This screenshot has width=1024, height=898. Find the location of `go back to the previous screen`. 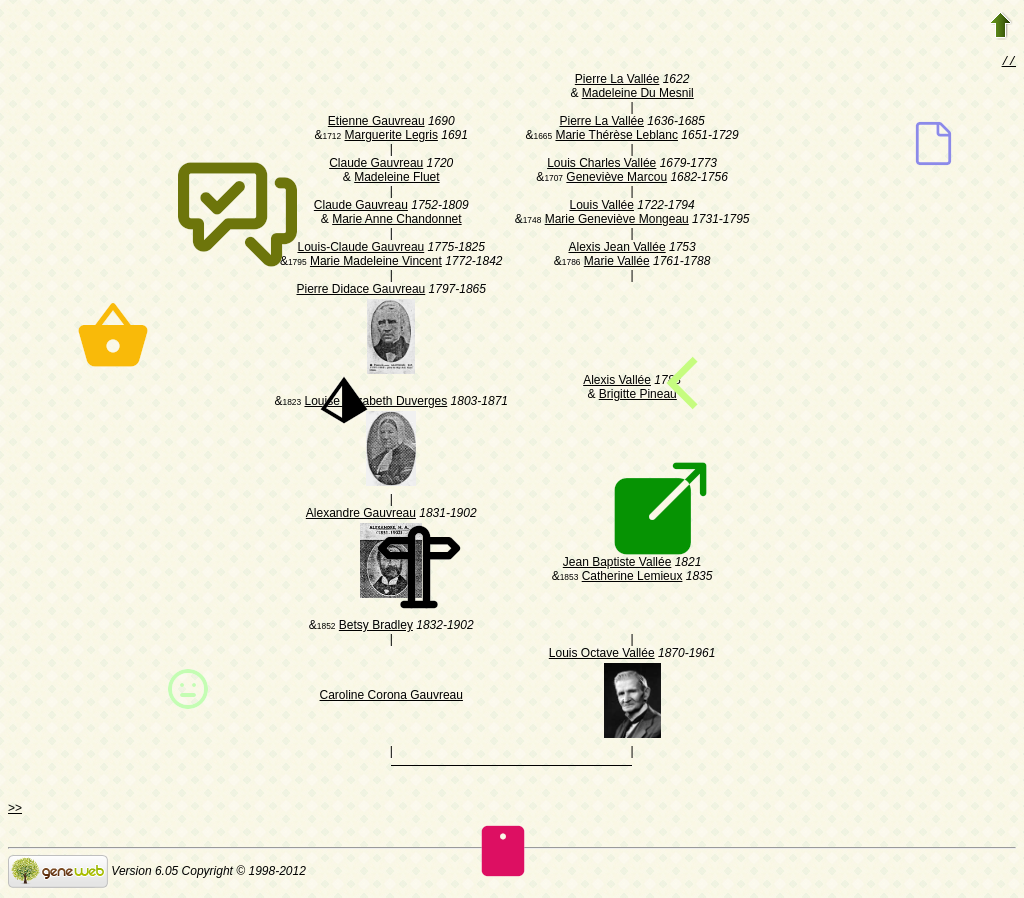

go back to the previous screen is located at coordinates (682, 383).